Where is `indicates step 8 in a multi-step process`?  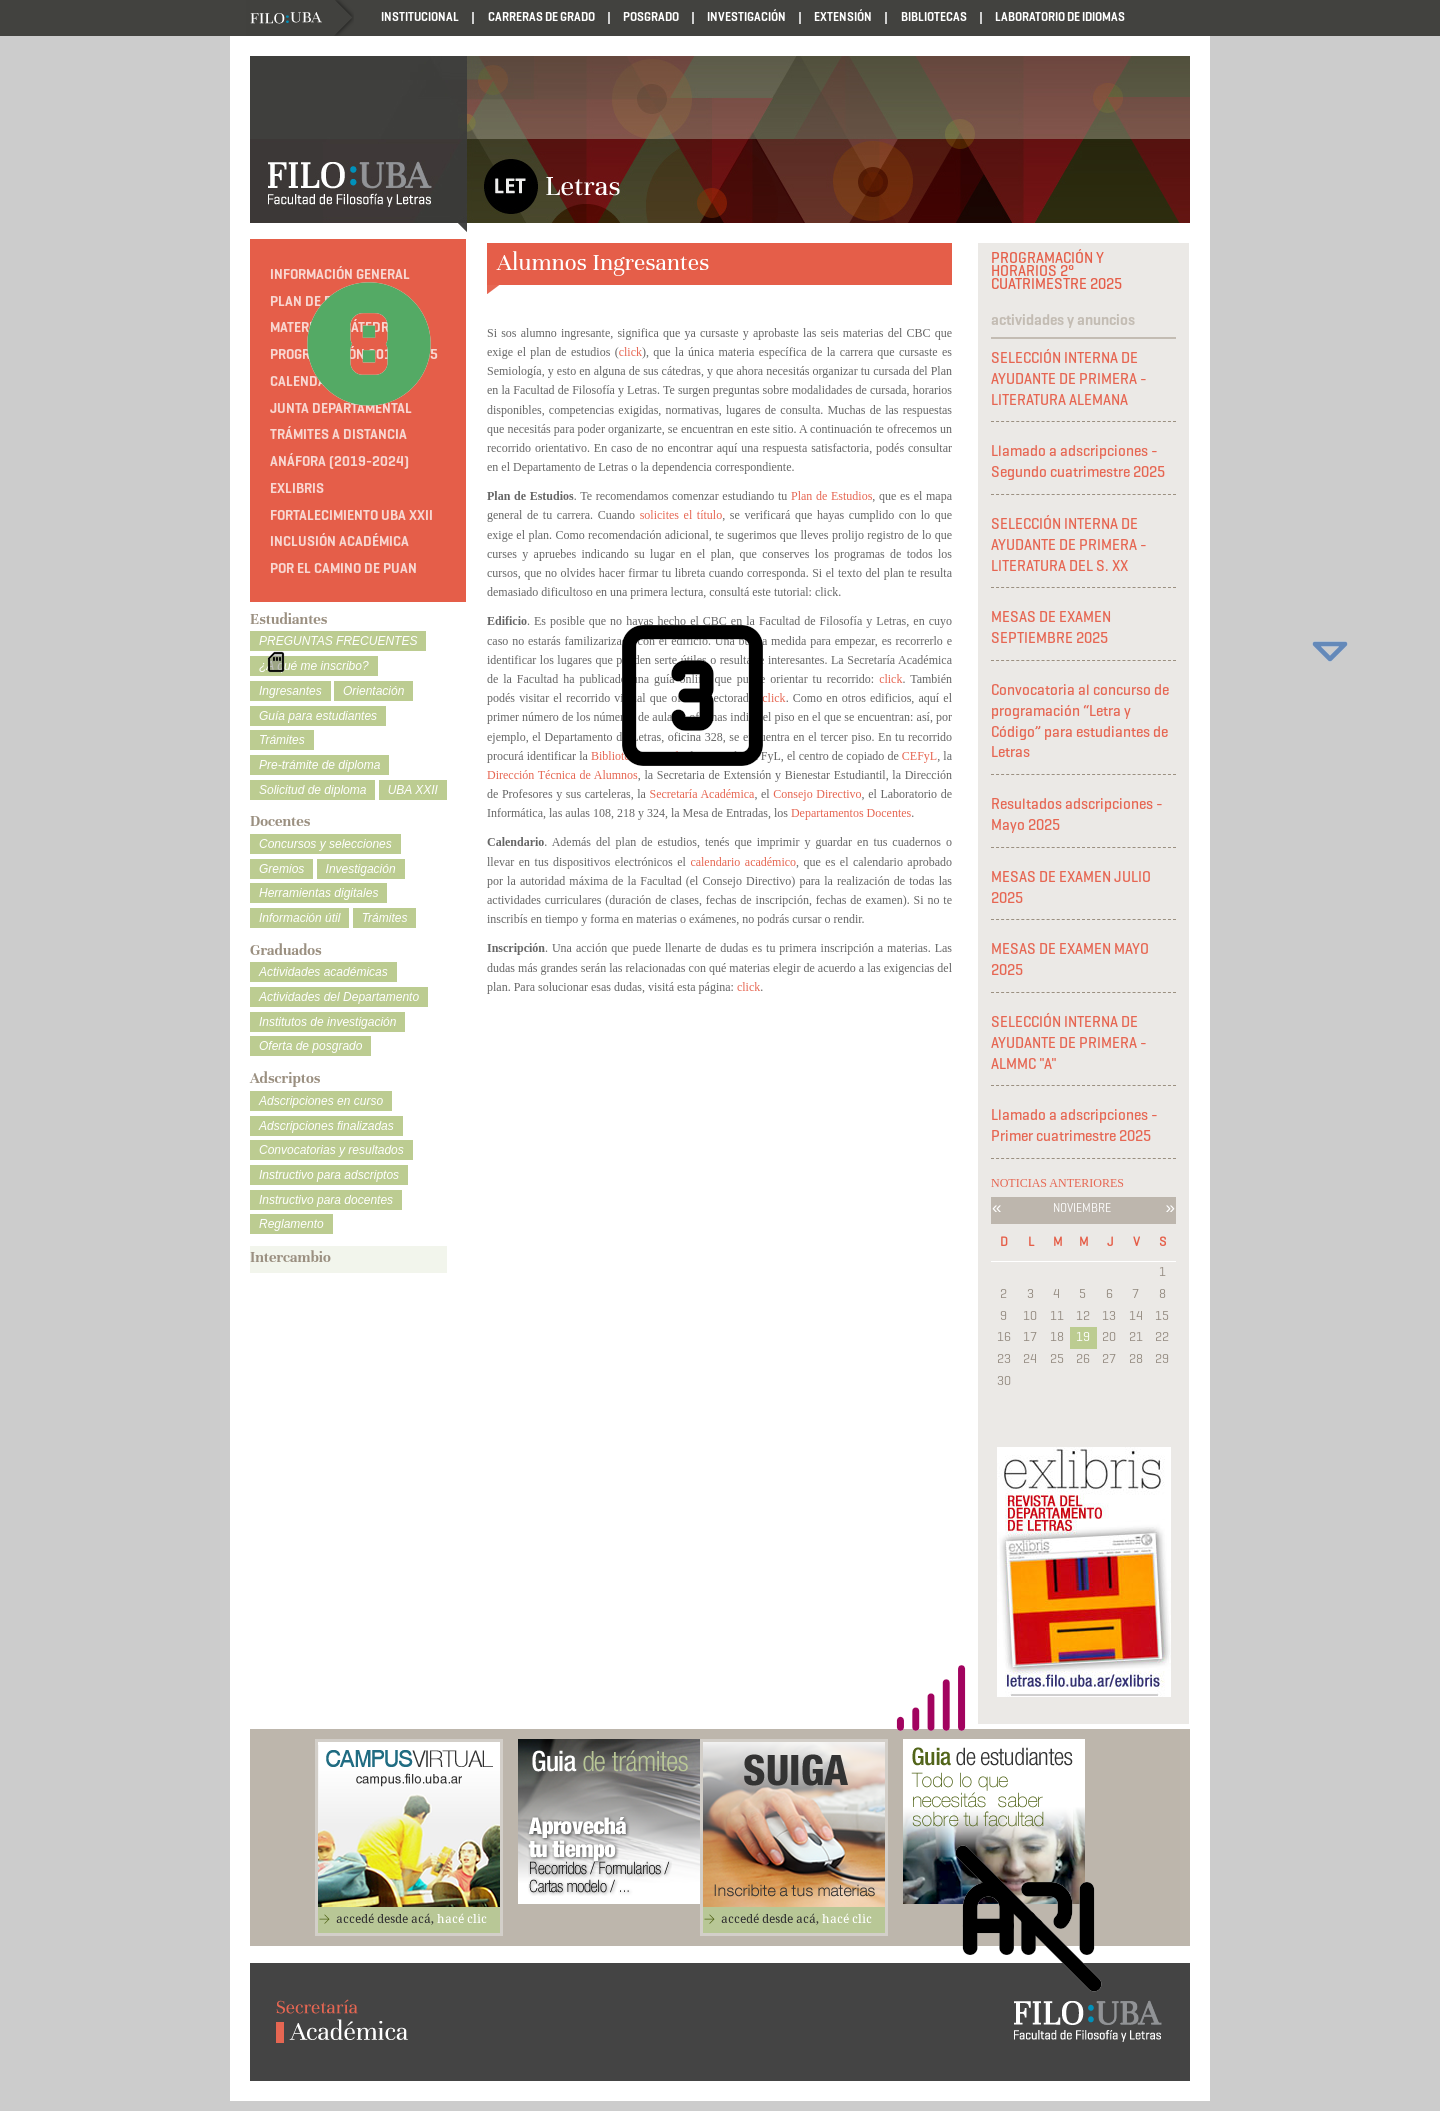 indicates step 8 in a multi-step process is located at coordinates (369, 344).